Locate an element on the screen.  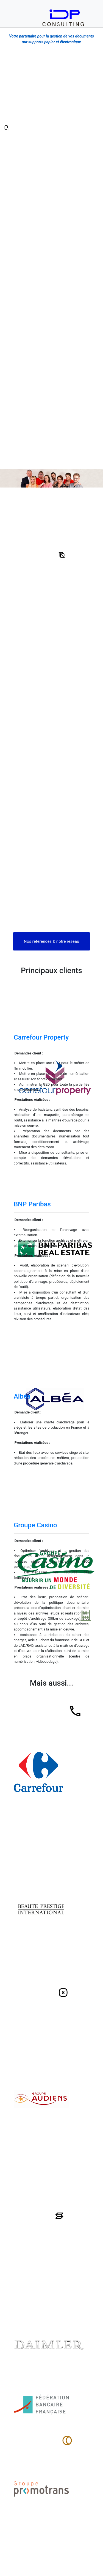
copy function disabled or unavailable is located at coordinates (62, 555).